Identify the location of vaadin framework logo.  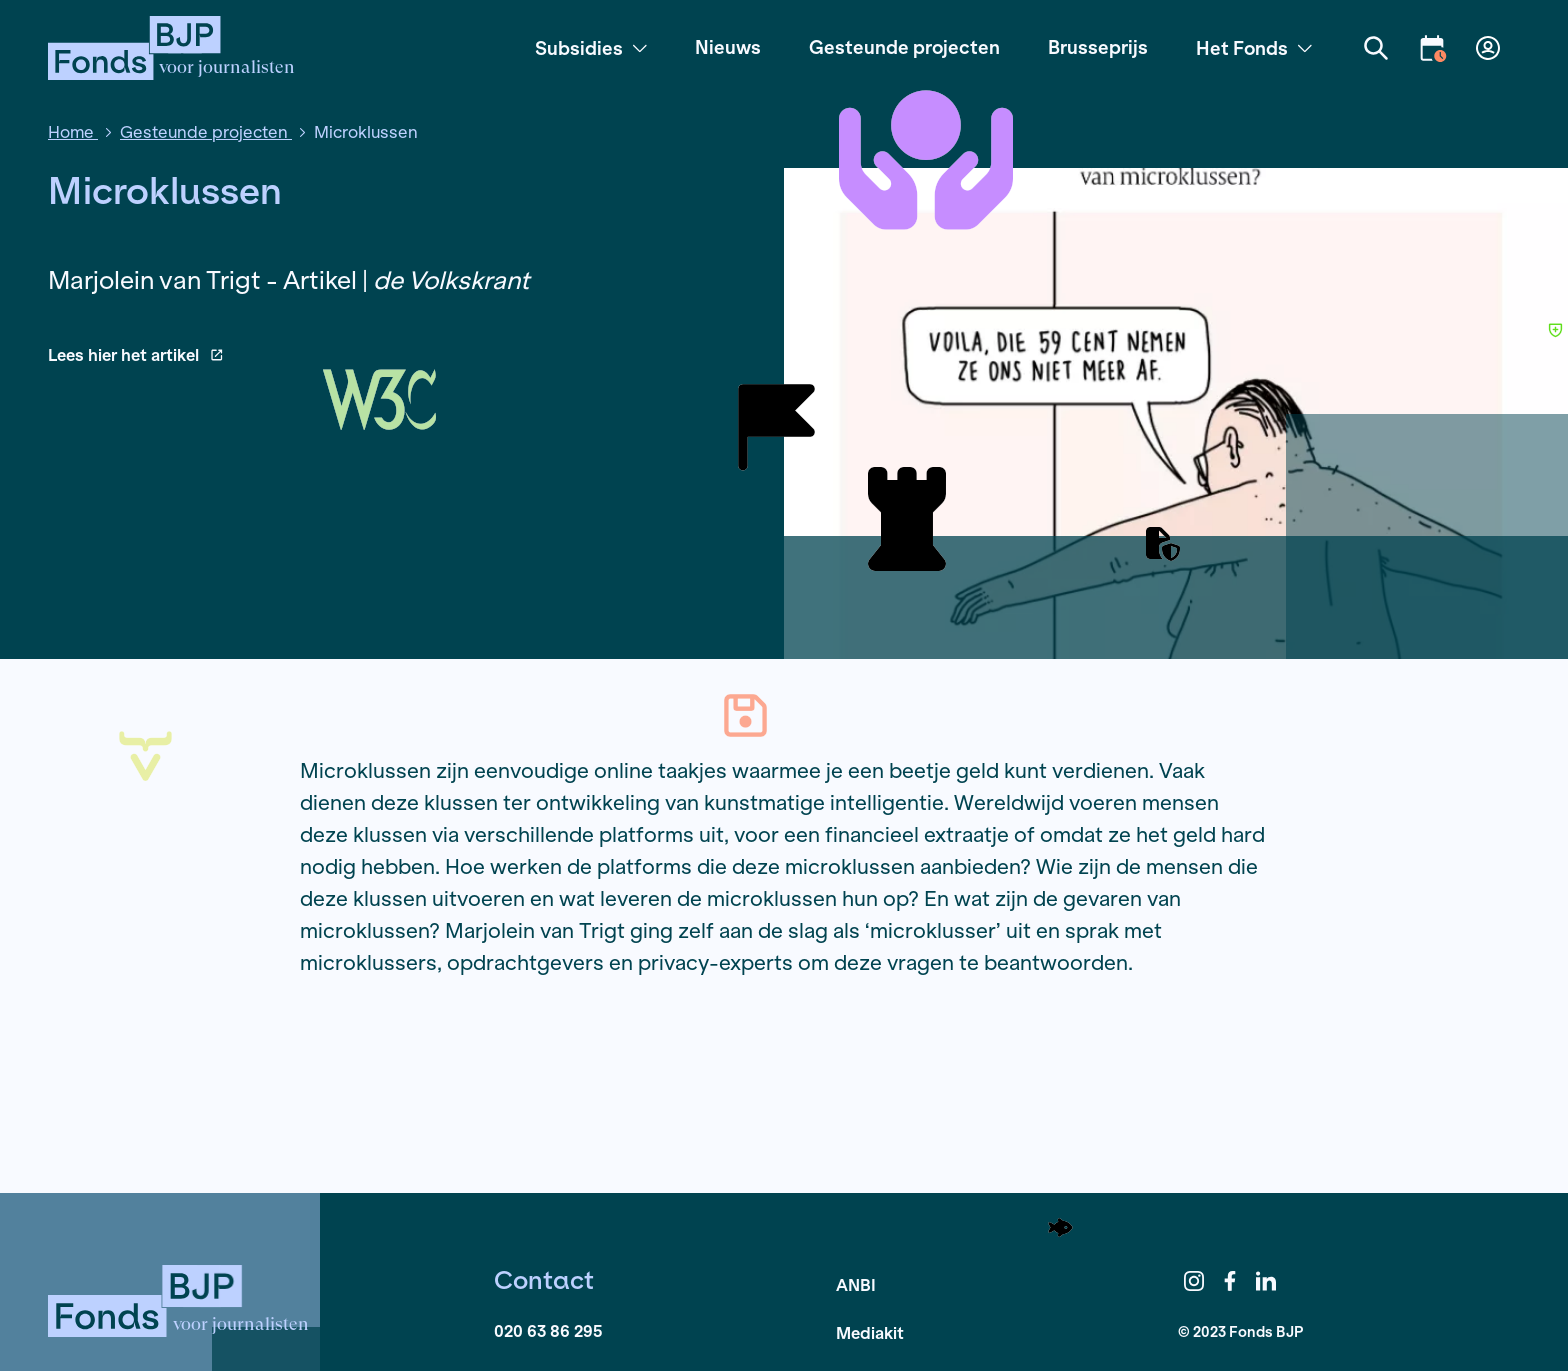
(145, 757).